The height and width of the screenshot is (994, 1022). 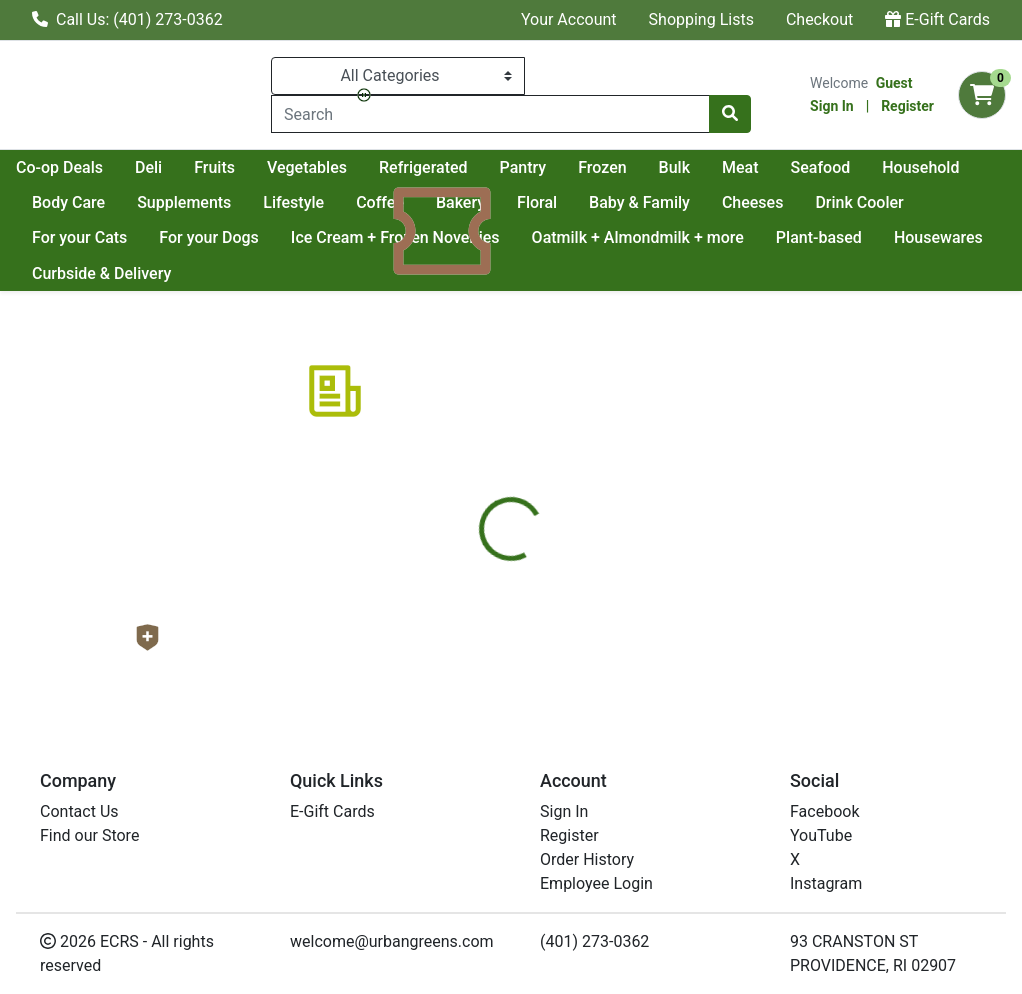 I want to click on pause media playback, so click(x=364, y=95).